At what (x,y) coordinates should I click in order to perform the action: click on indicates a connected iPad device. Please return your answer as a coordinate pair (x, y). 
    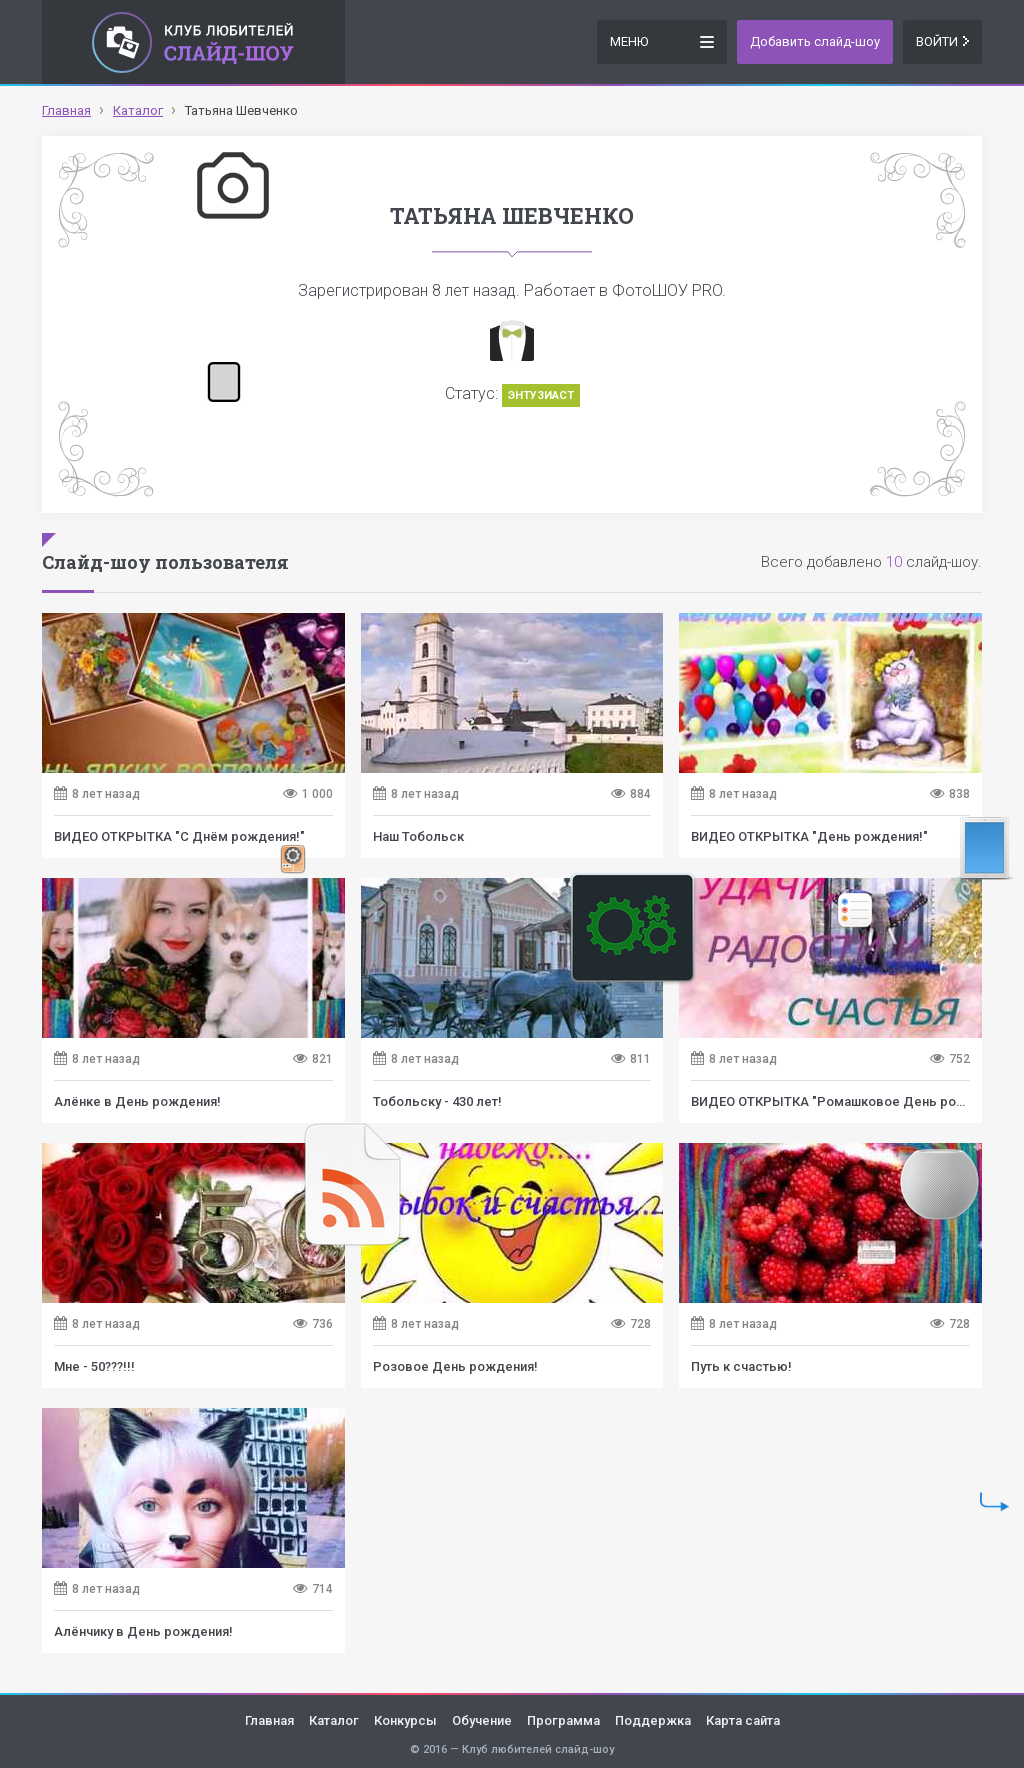
    Looking at the image, I should click on (984, 847).